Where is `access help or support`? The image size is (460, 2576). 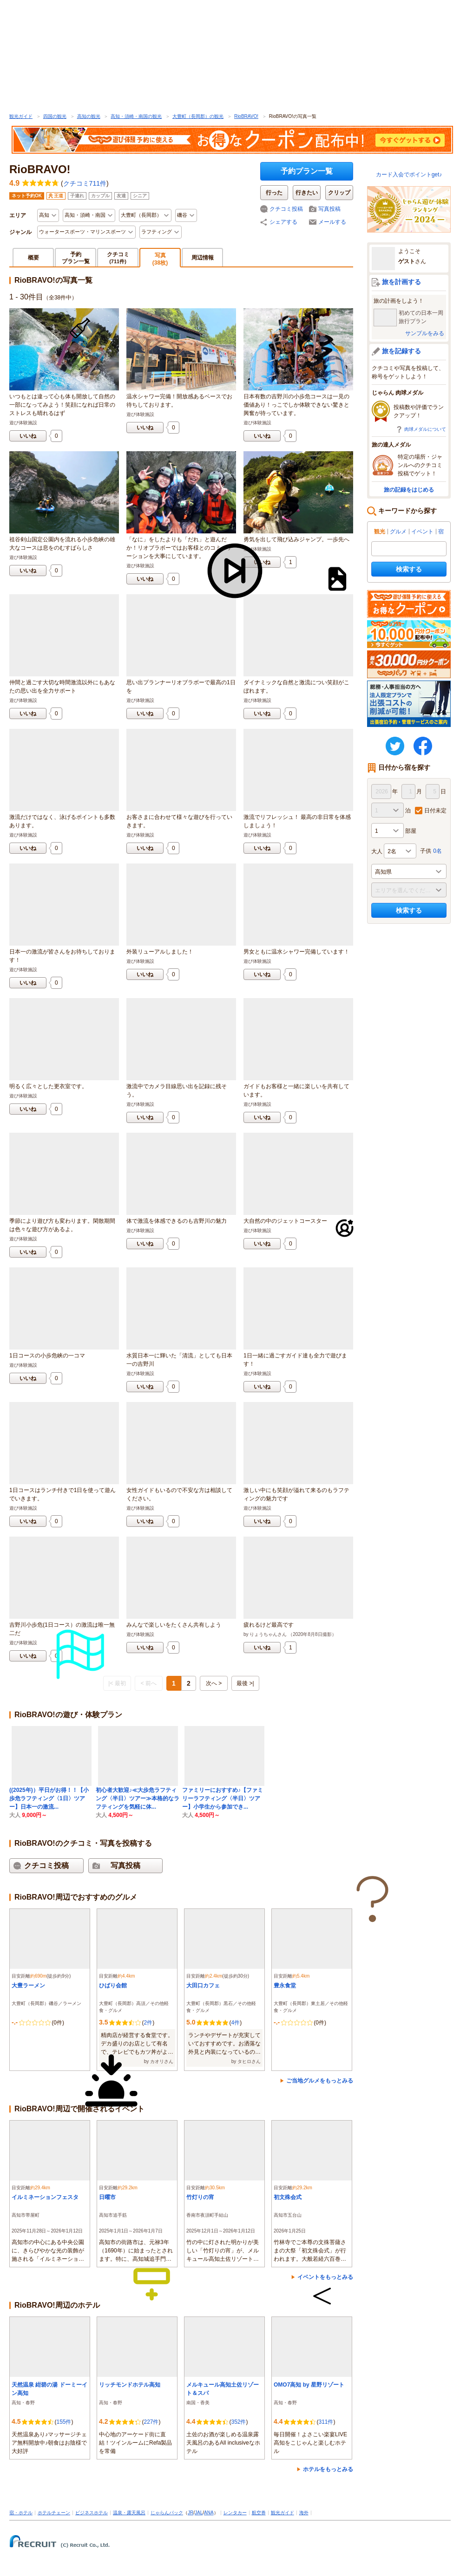
access help or support is located at coordinates (372, 1898).